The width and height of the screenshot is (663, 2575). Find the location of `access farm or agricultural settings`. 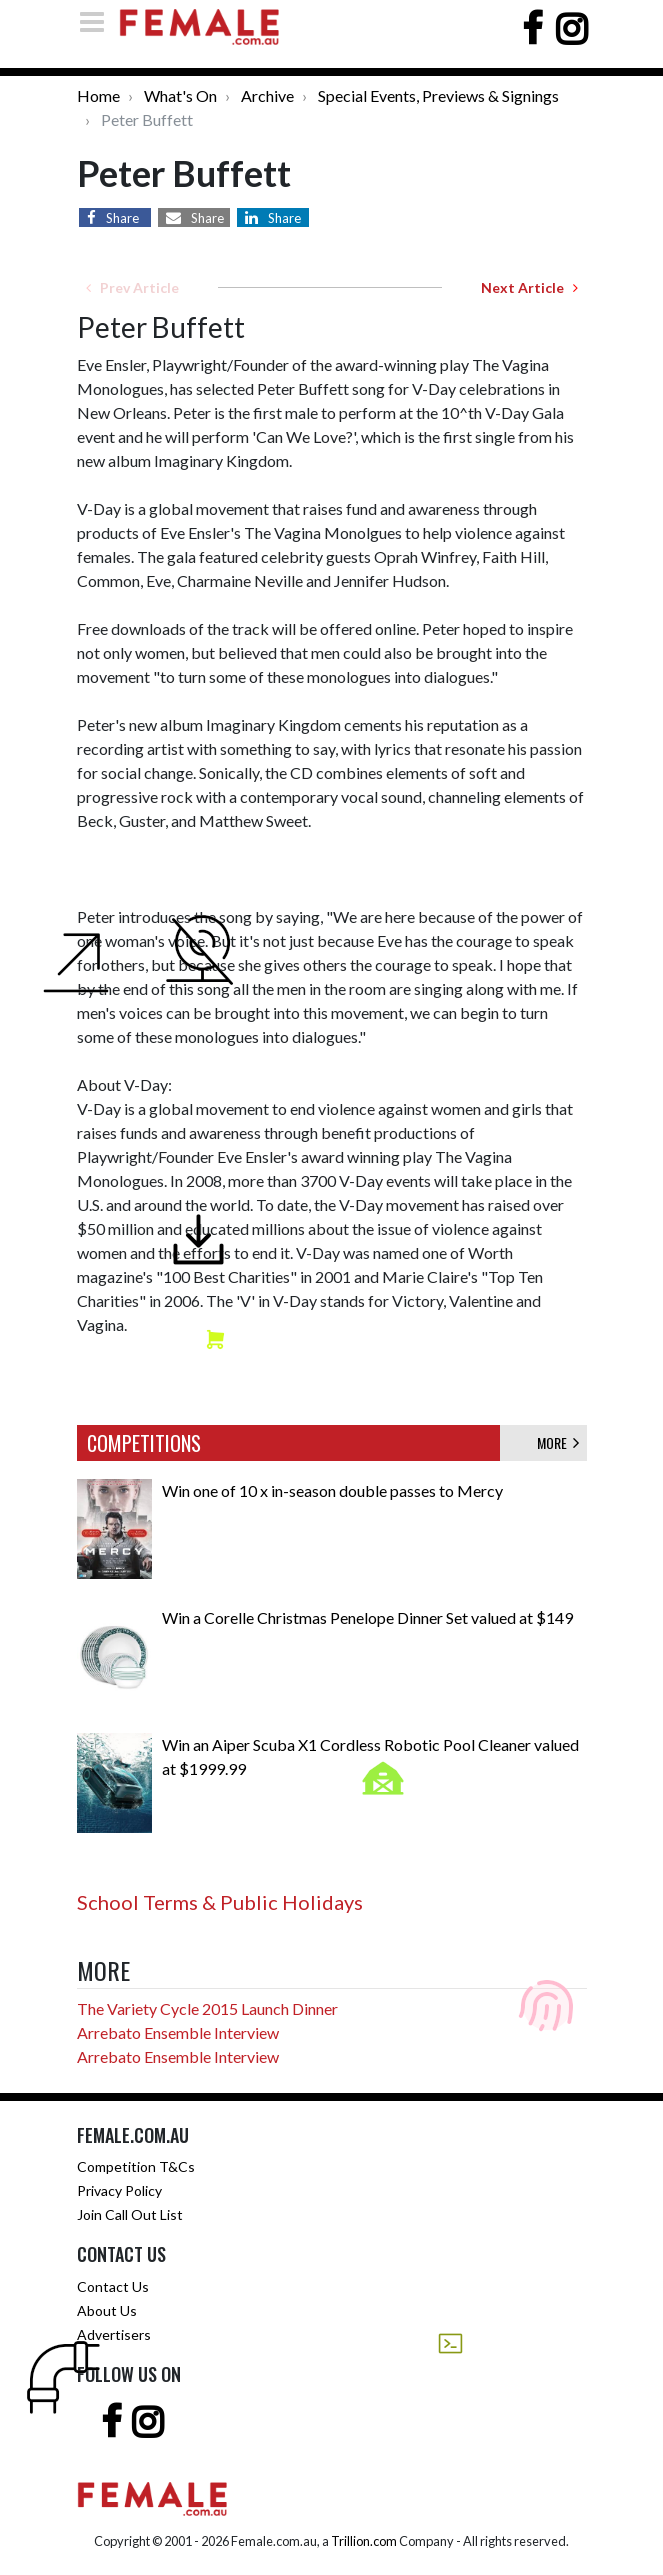

access farm or agricultural settings is located at coordinates (383, 1781).